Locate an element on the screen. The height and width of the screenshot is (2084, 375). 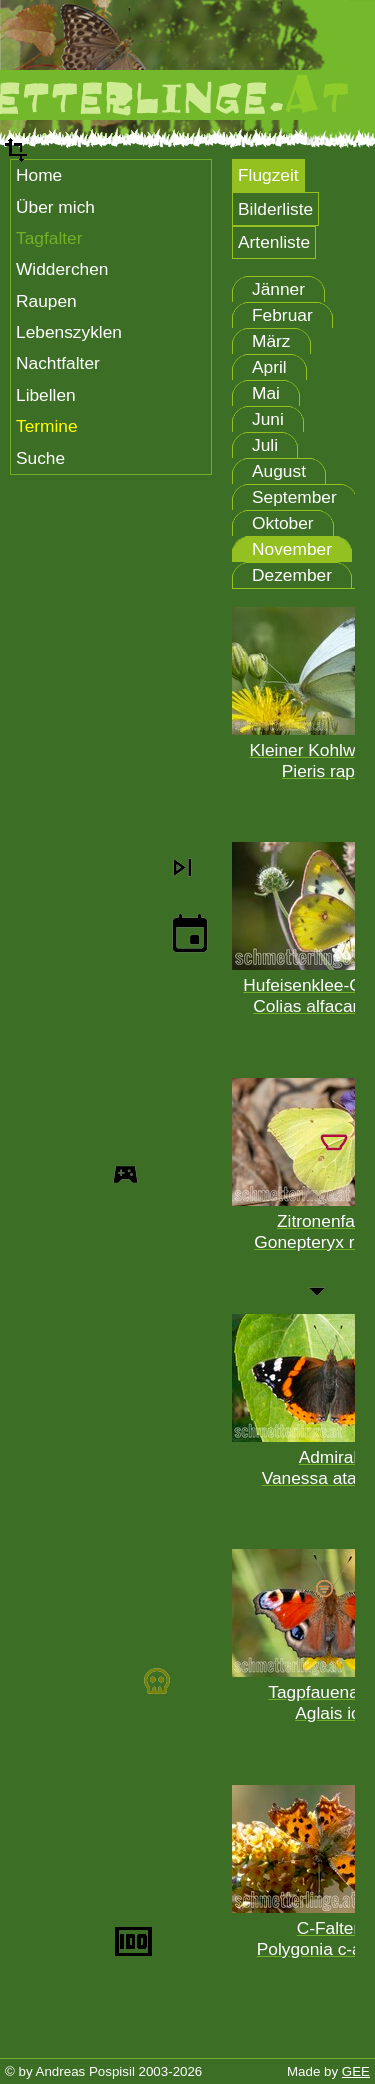
indicates dangerous or harmful content is located at coordinates (157, 1681).